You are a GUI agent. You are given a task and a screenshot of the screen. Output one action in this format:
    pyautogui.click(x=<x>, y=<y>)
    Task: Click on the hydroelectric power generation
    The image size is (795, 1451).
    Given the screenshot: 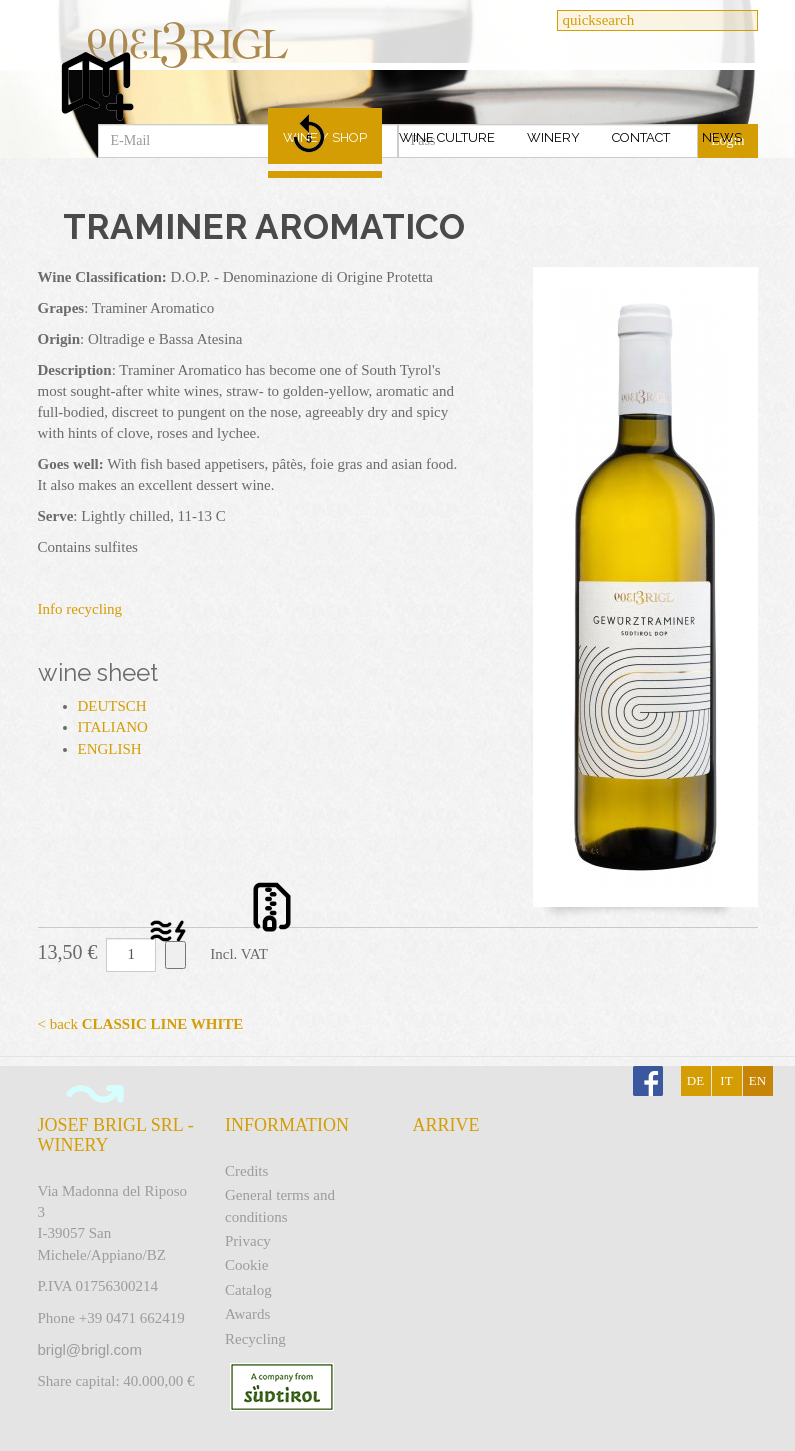 What is the action you would take?
    pyautogui.click(x=168, y=931)
    